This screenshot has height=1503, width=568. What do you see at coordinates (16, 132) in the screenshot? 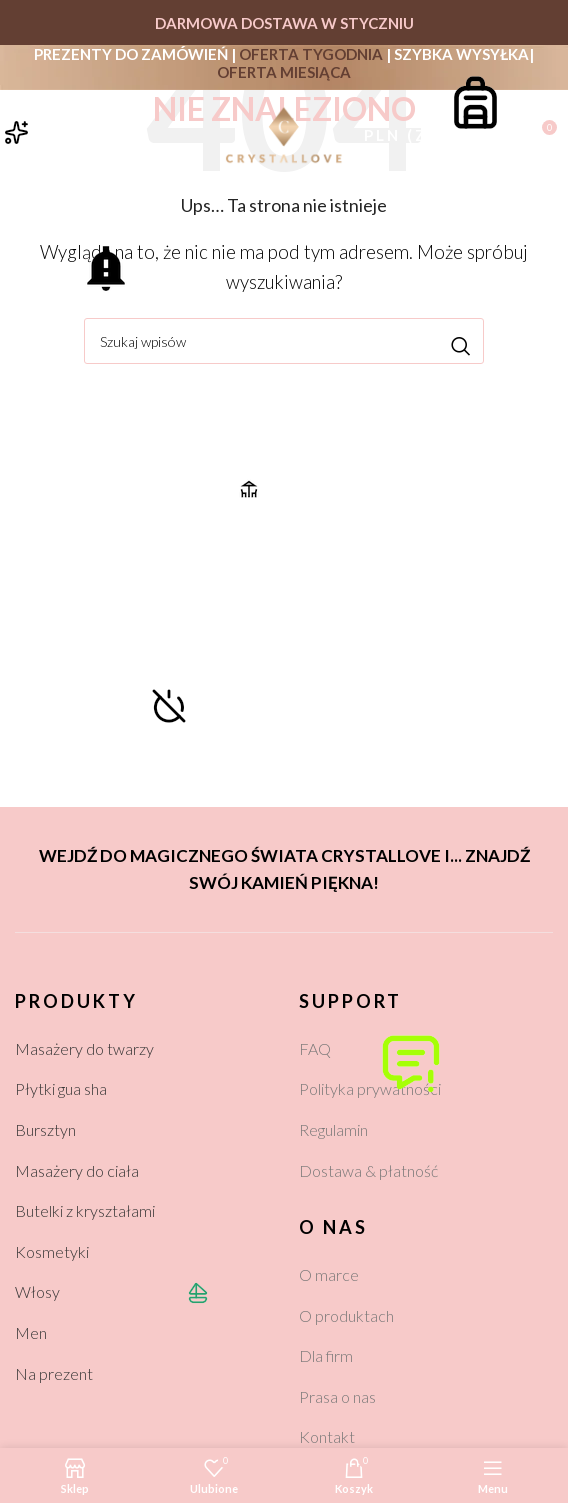
I see `access AI-powered or smart features` at bounding box center [16, 132].